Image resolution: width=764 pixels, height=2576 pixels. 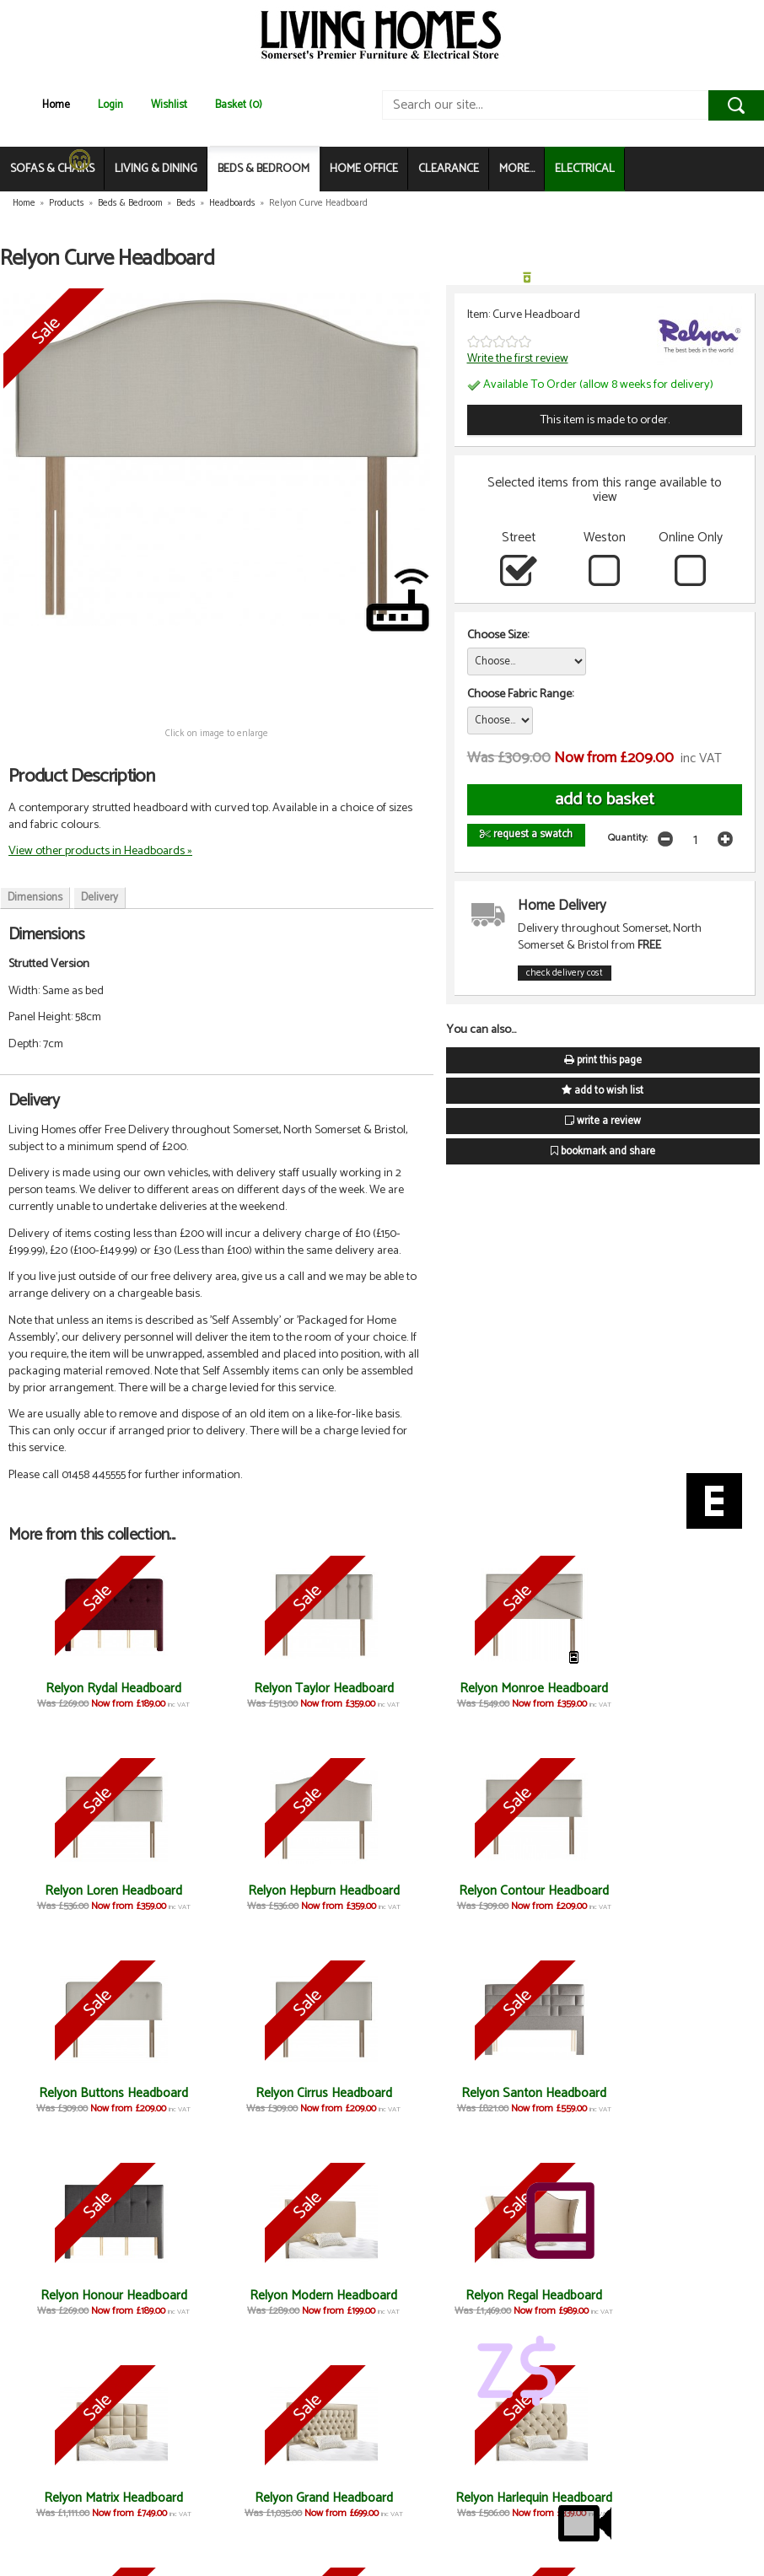 What do you see at coordinates (397, 600) in the screenshot?
I see `access router or network settings` at bounding box center [397, 600].